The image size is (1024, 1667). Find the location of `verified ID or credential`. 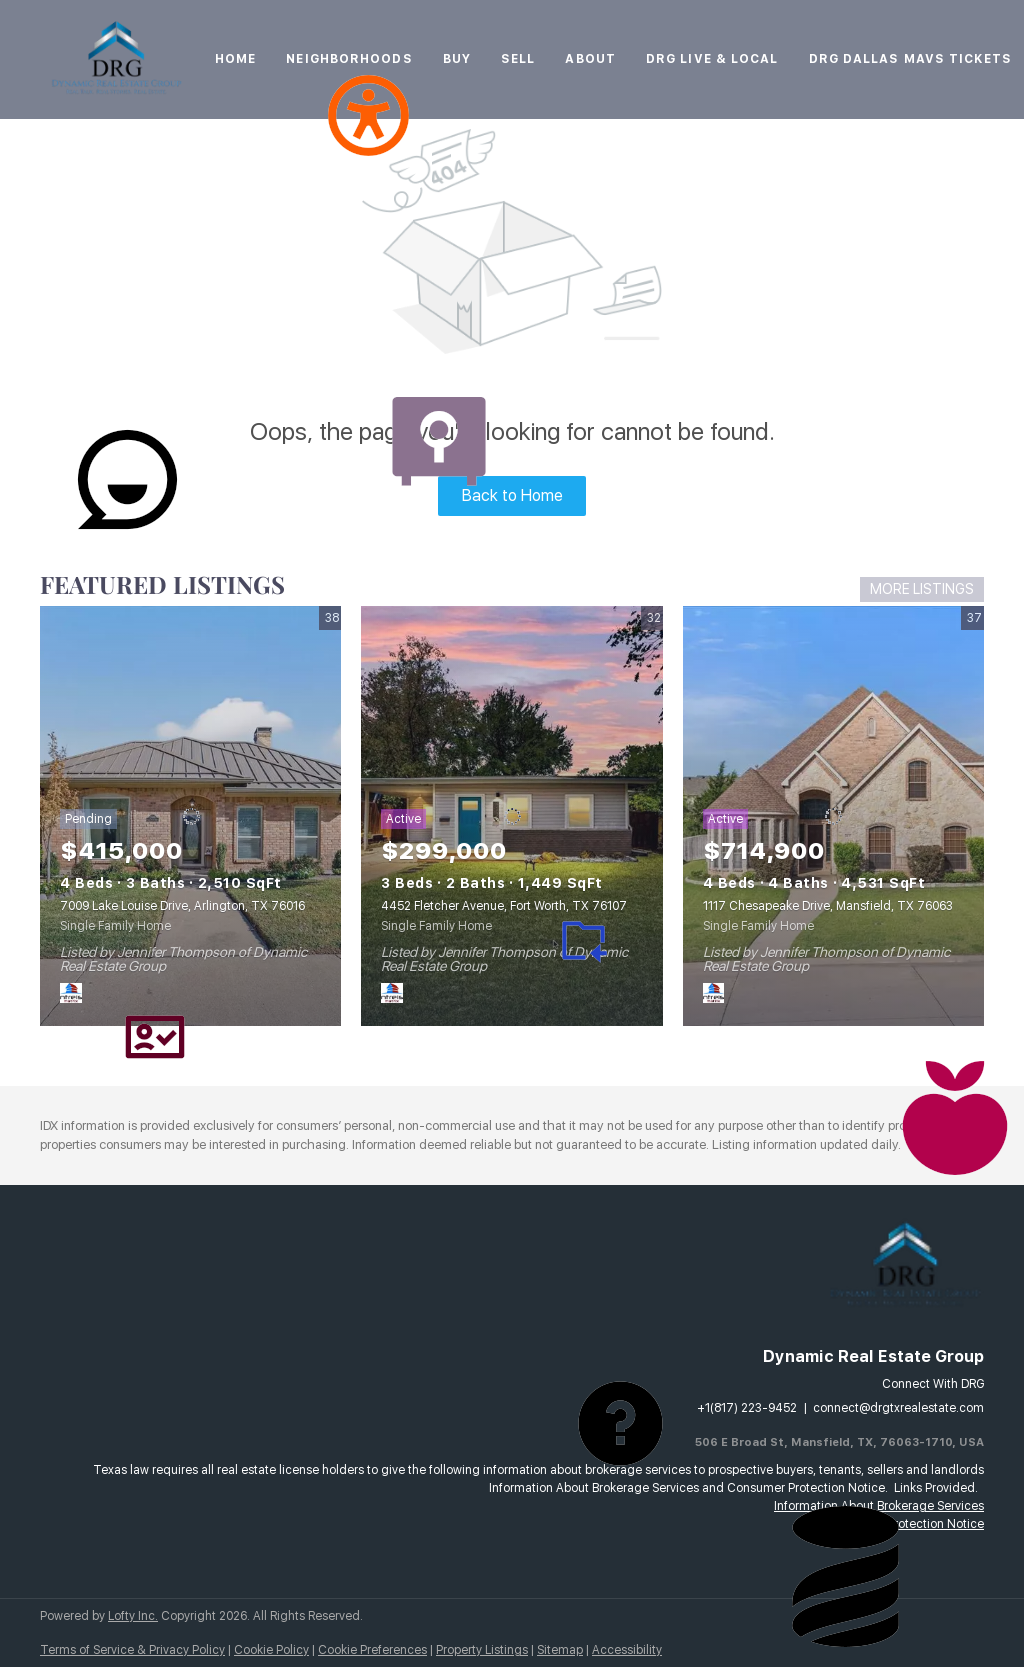

verified ID or credential is located at coordinates (155, 1037).